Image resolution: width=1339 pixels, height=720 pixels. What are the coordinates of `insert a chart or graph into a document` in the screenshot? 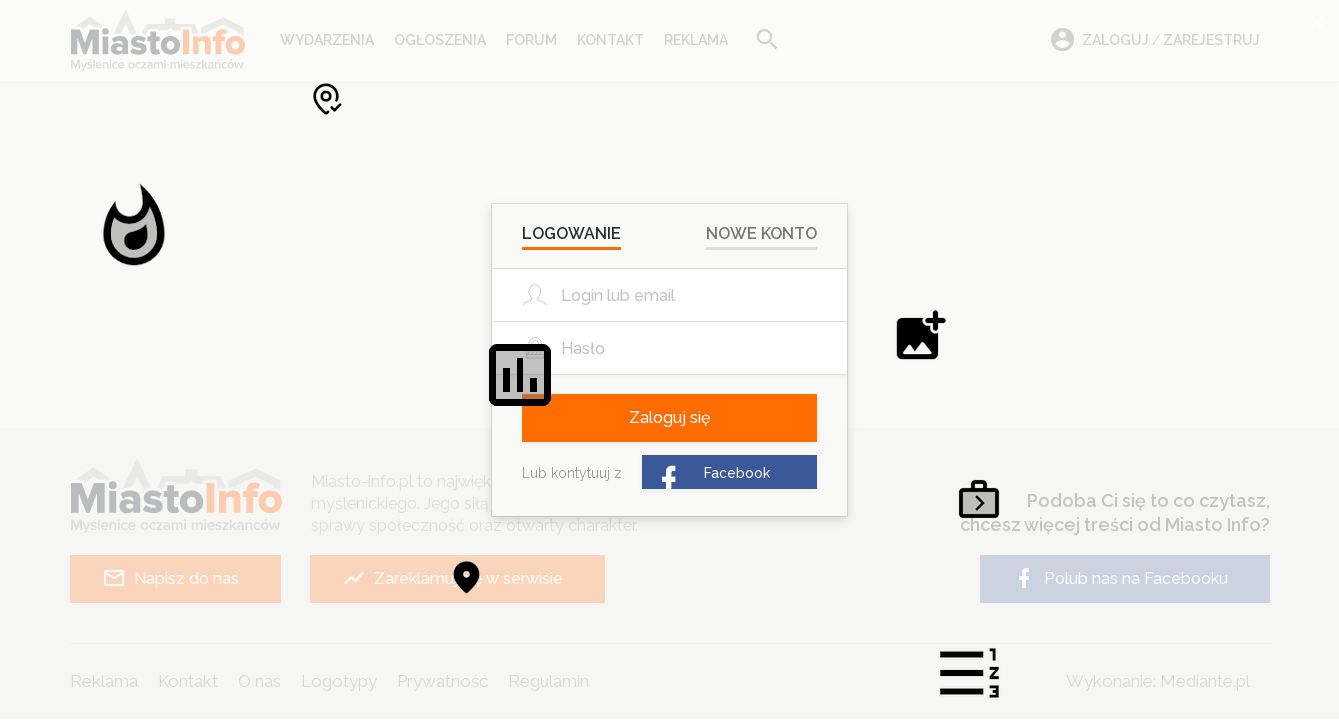 It's located at (520, 375).